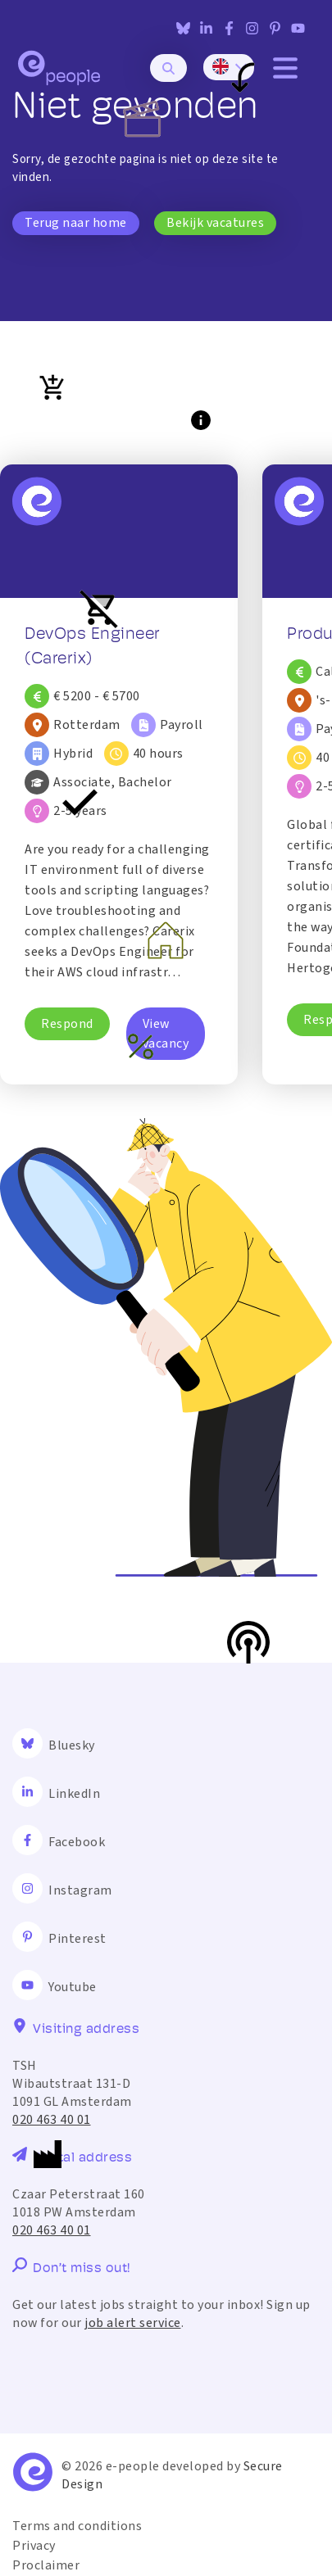 Image resolution: width=332 pixels, height=2576 pixels. I want to click on access video or movie content, so click(143, 120).